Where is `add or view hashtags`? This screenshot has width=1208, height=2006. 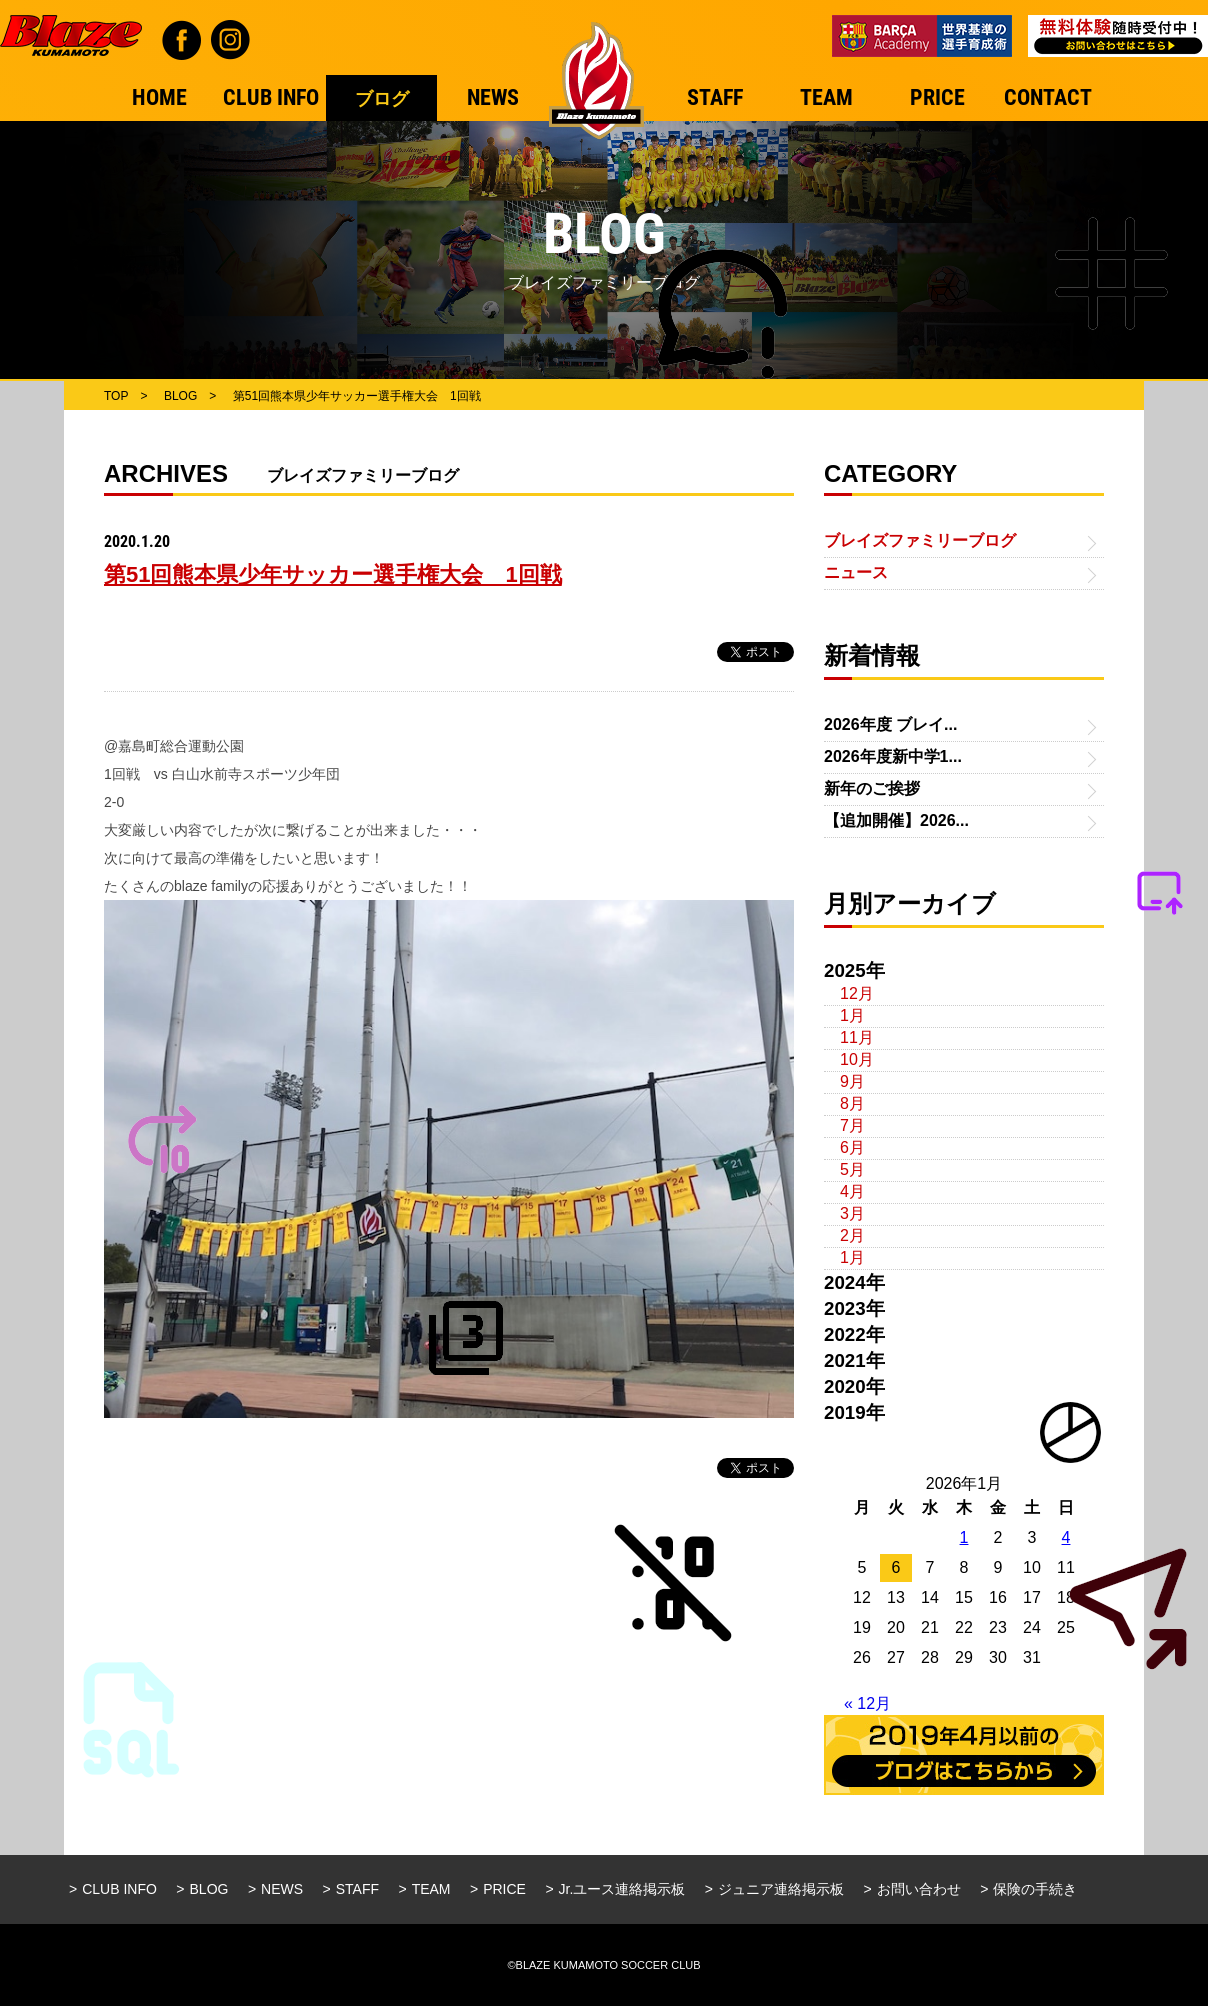
add or view hashtags is located at coordinates (1111, 273).